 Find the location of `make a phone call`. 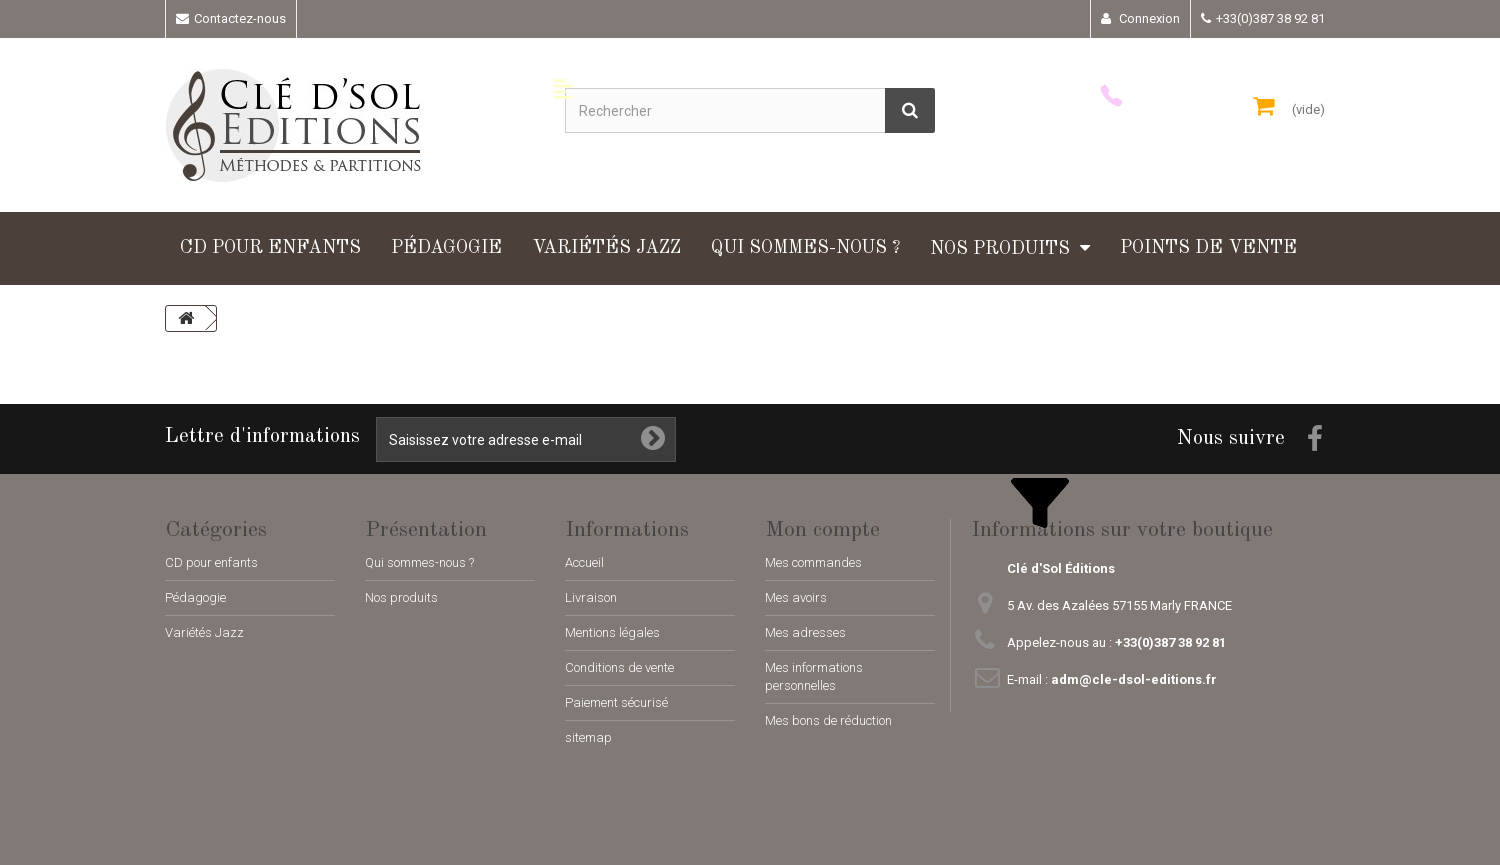

make a phone call is located at coordinates (1111, 95).